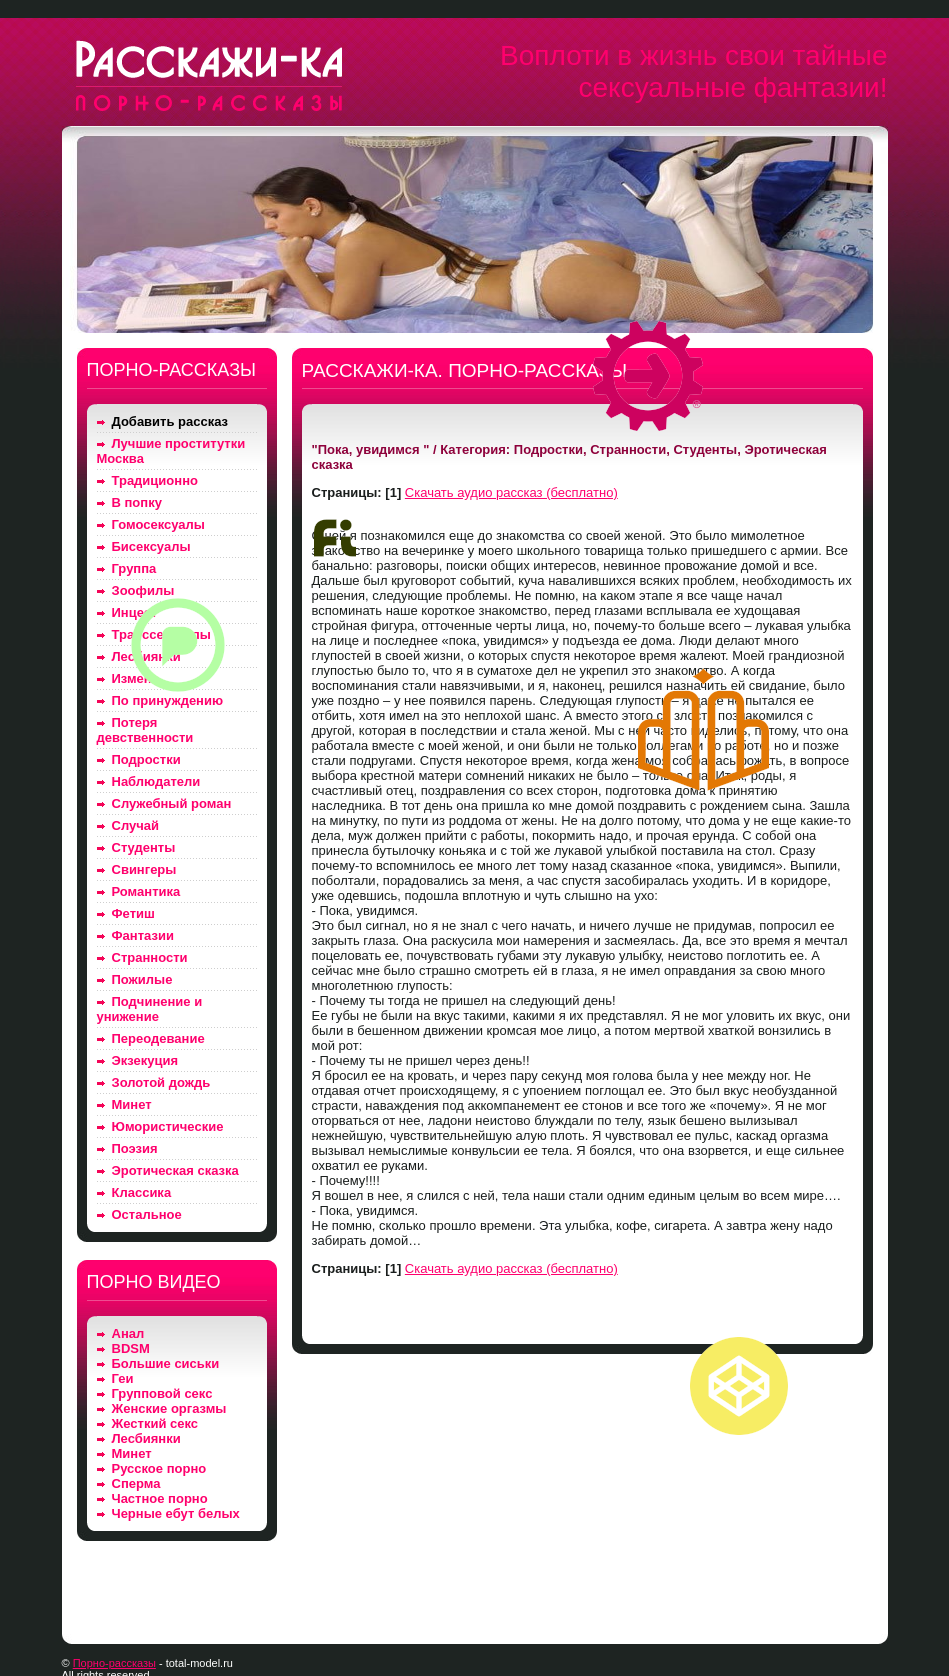 The width and height of the screenshot is (949, 1676). What do you see at coordinates (703, 729) in the screenshot?
I see `backbone.js framework logo` at bounding box center [703, 729].